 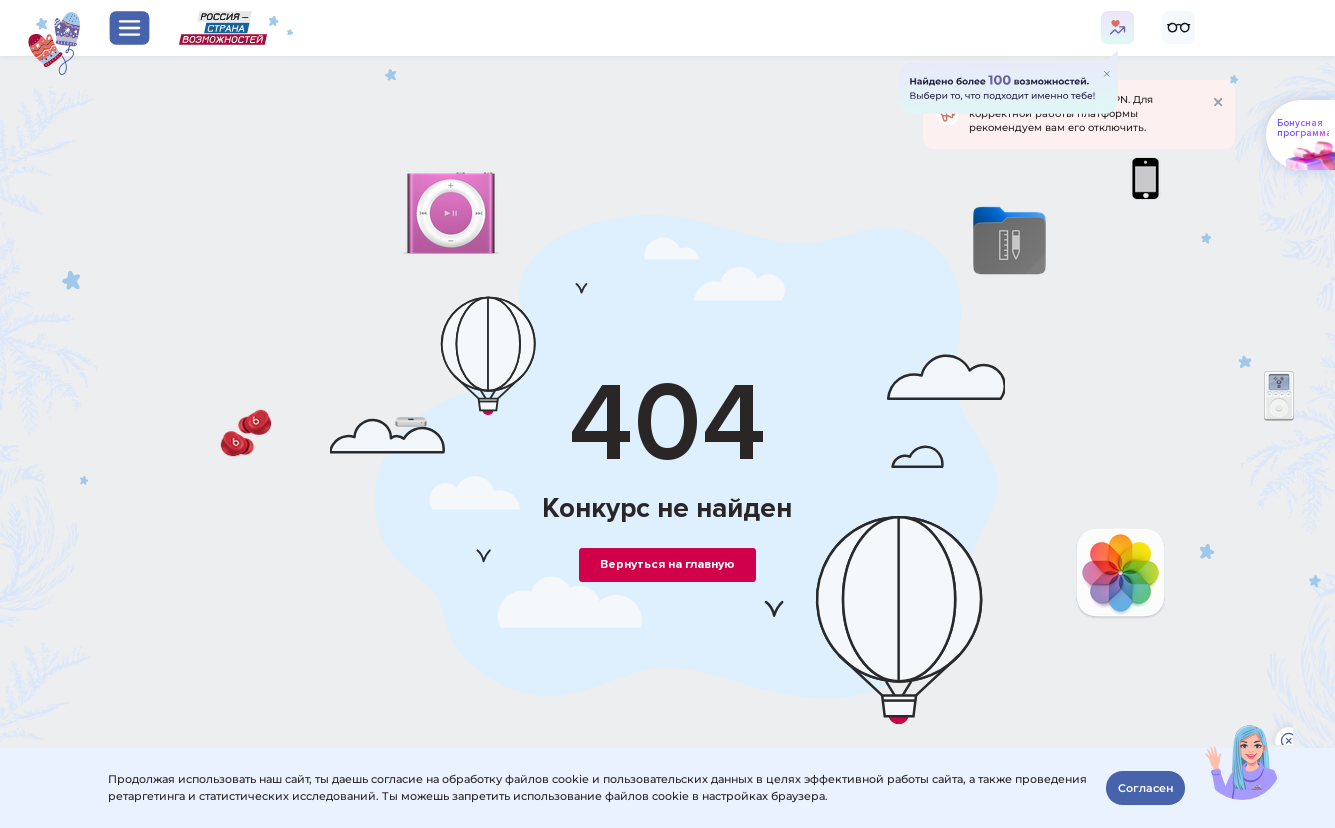 I want to click on beats wireless earbuds - disconnected or unavailable, so click(x=246, y=433).